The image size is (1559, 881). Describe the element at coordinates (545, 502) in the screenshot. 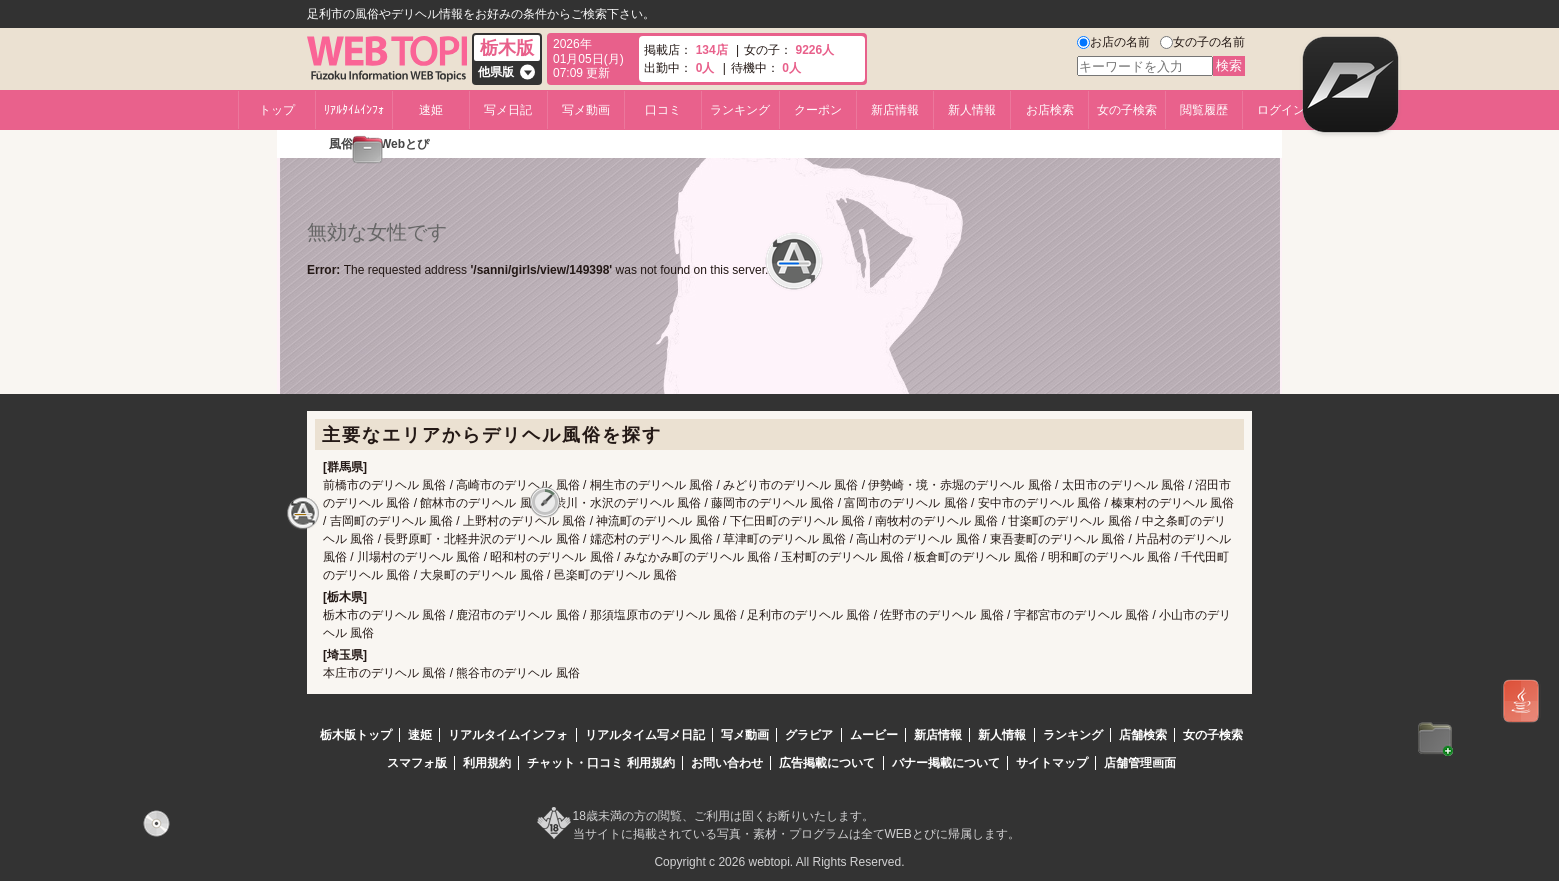

I see `open system profiler application` at that location.